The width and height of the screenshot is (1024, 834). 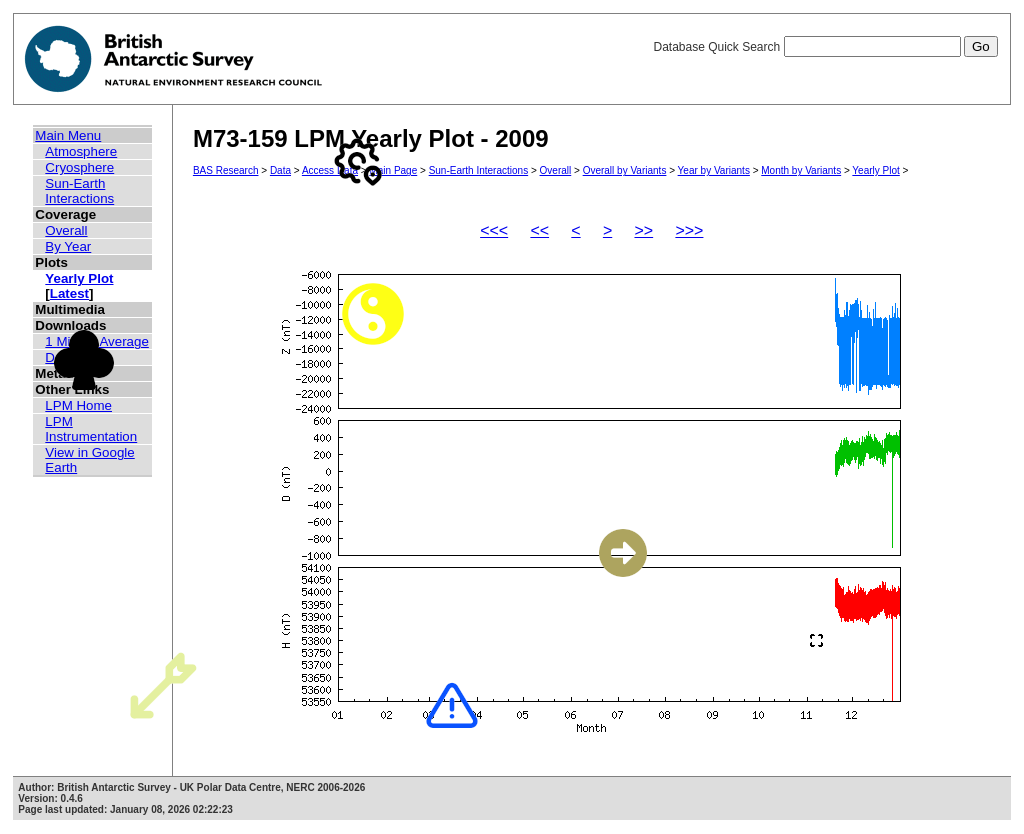 I want to click on pin settings to a specific location, so click(x=357, y=161).